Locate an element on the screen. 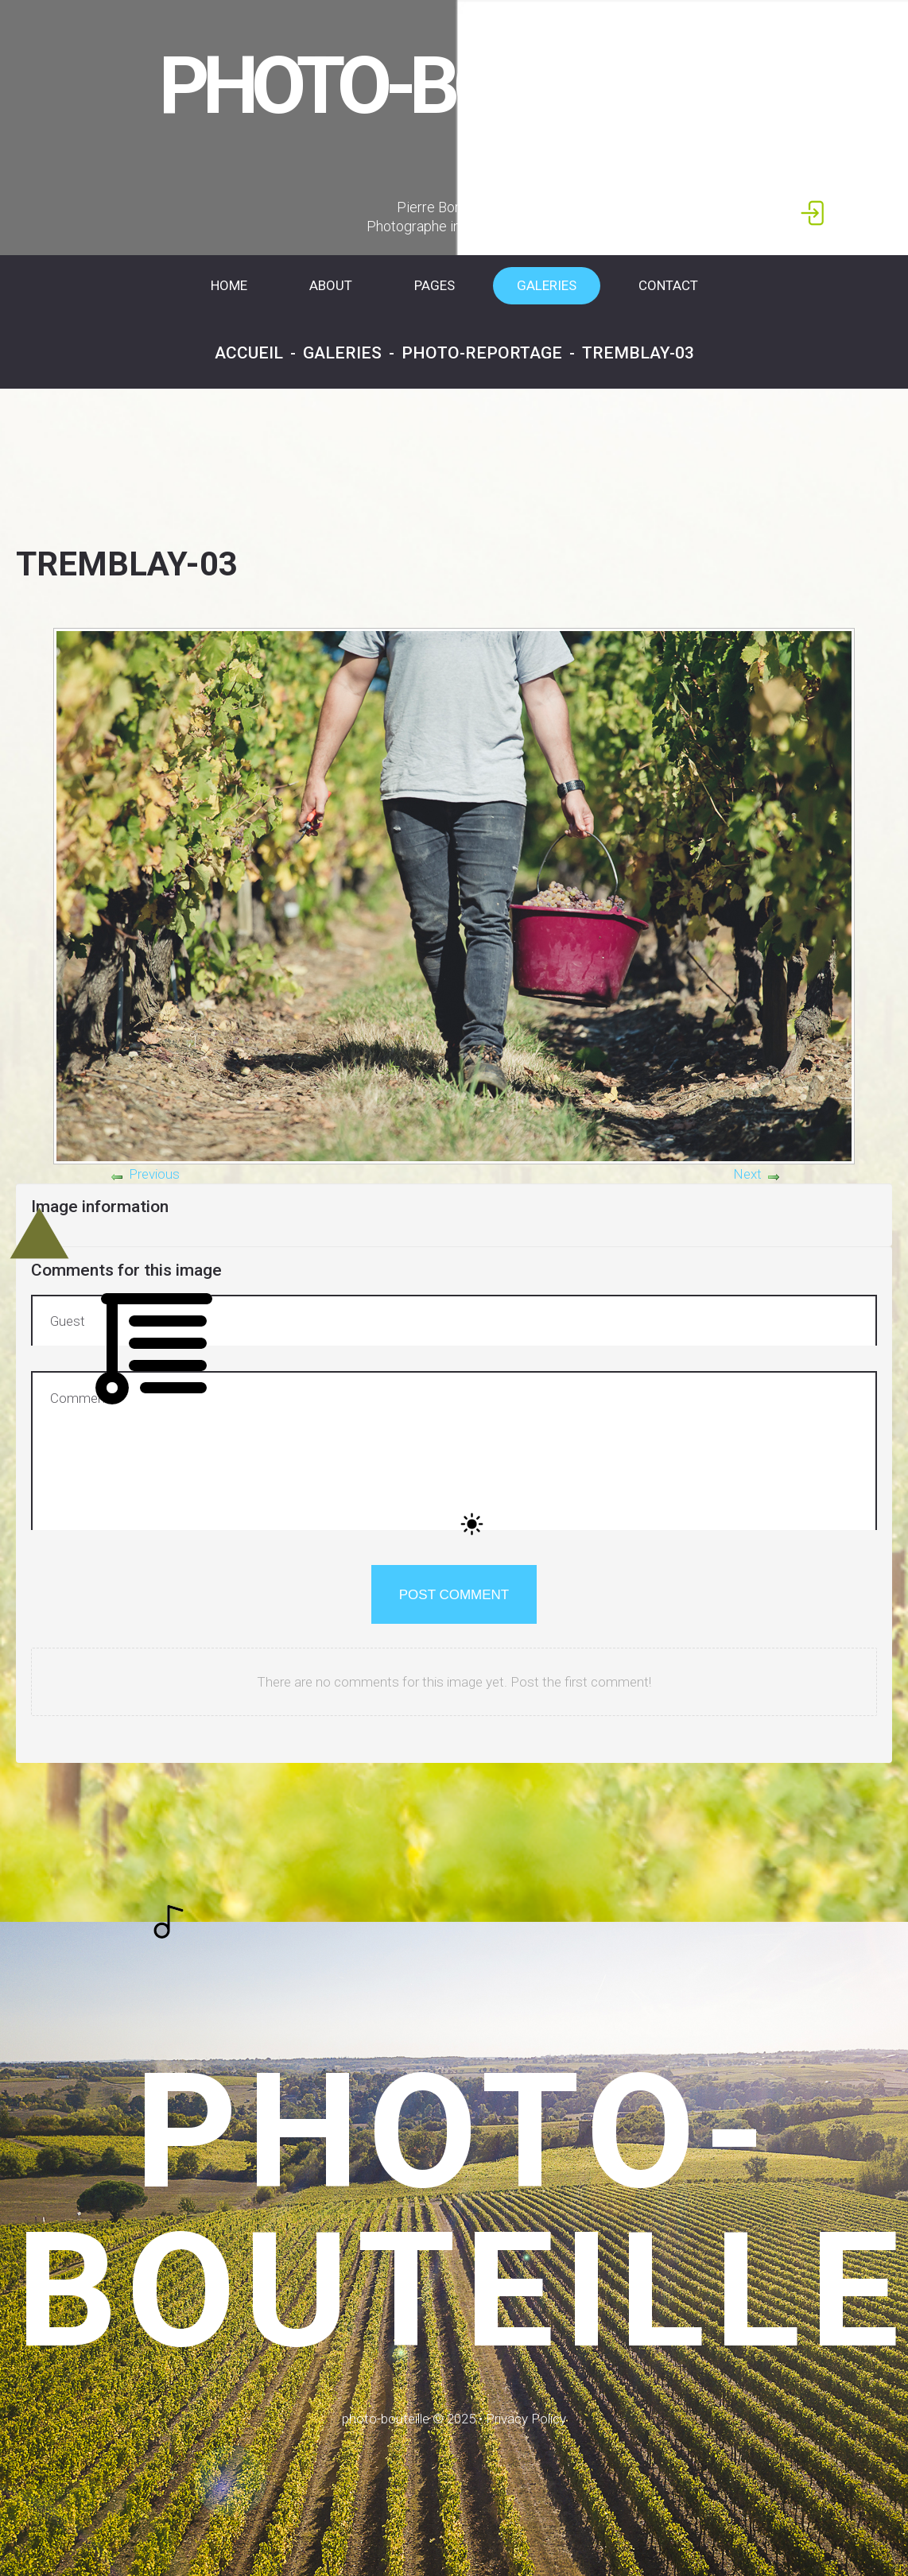  log in to your account is located at coordinates (814, 213).